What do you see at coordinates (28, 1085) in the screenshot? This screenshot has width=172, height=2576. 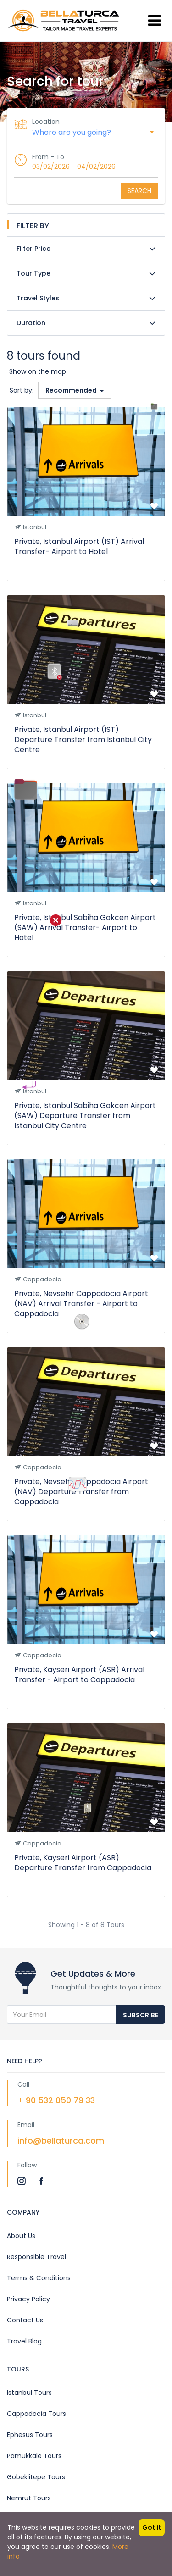 I see `reply to all recipients of an email` at bounding box center [28, 1085].